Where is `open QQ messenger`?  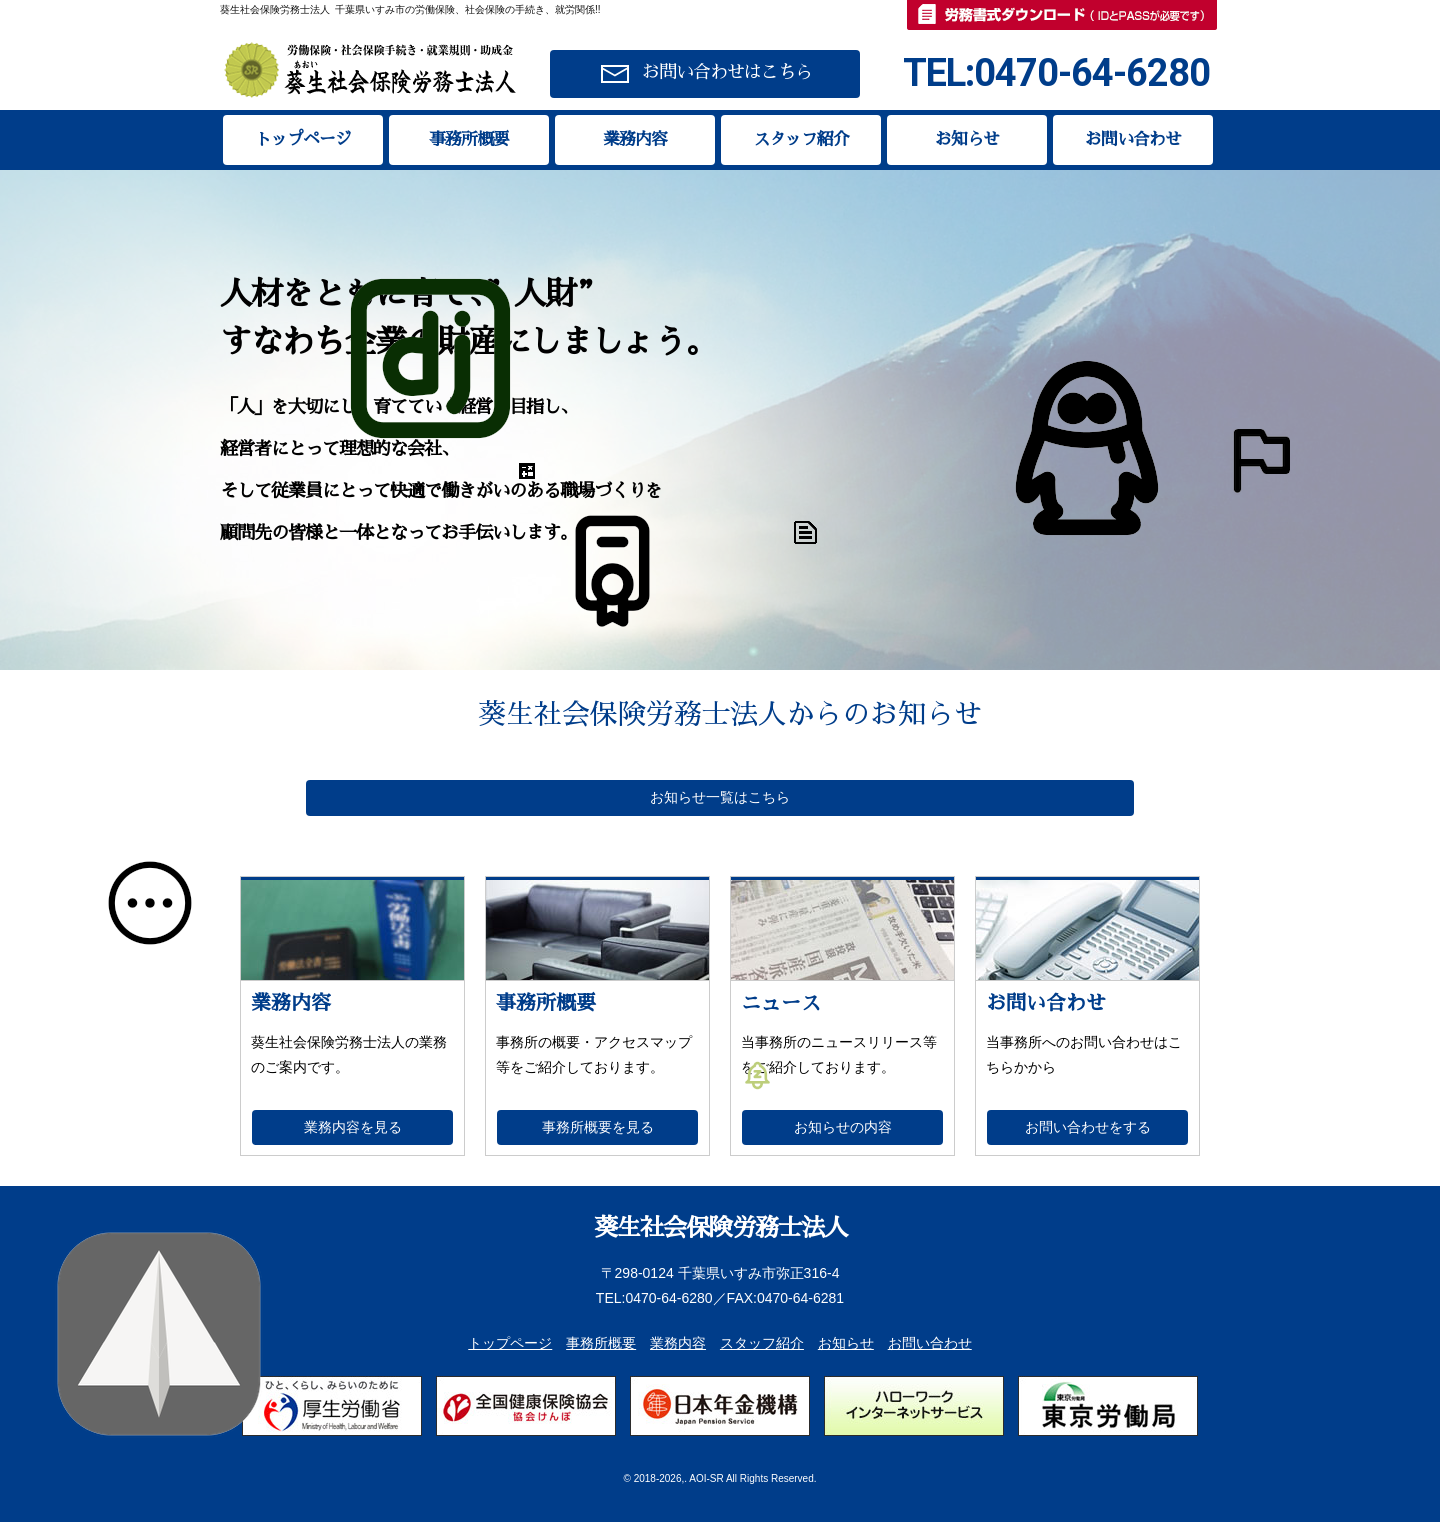 open QQ messenger is located at coordinates (1087, 448).